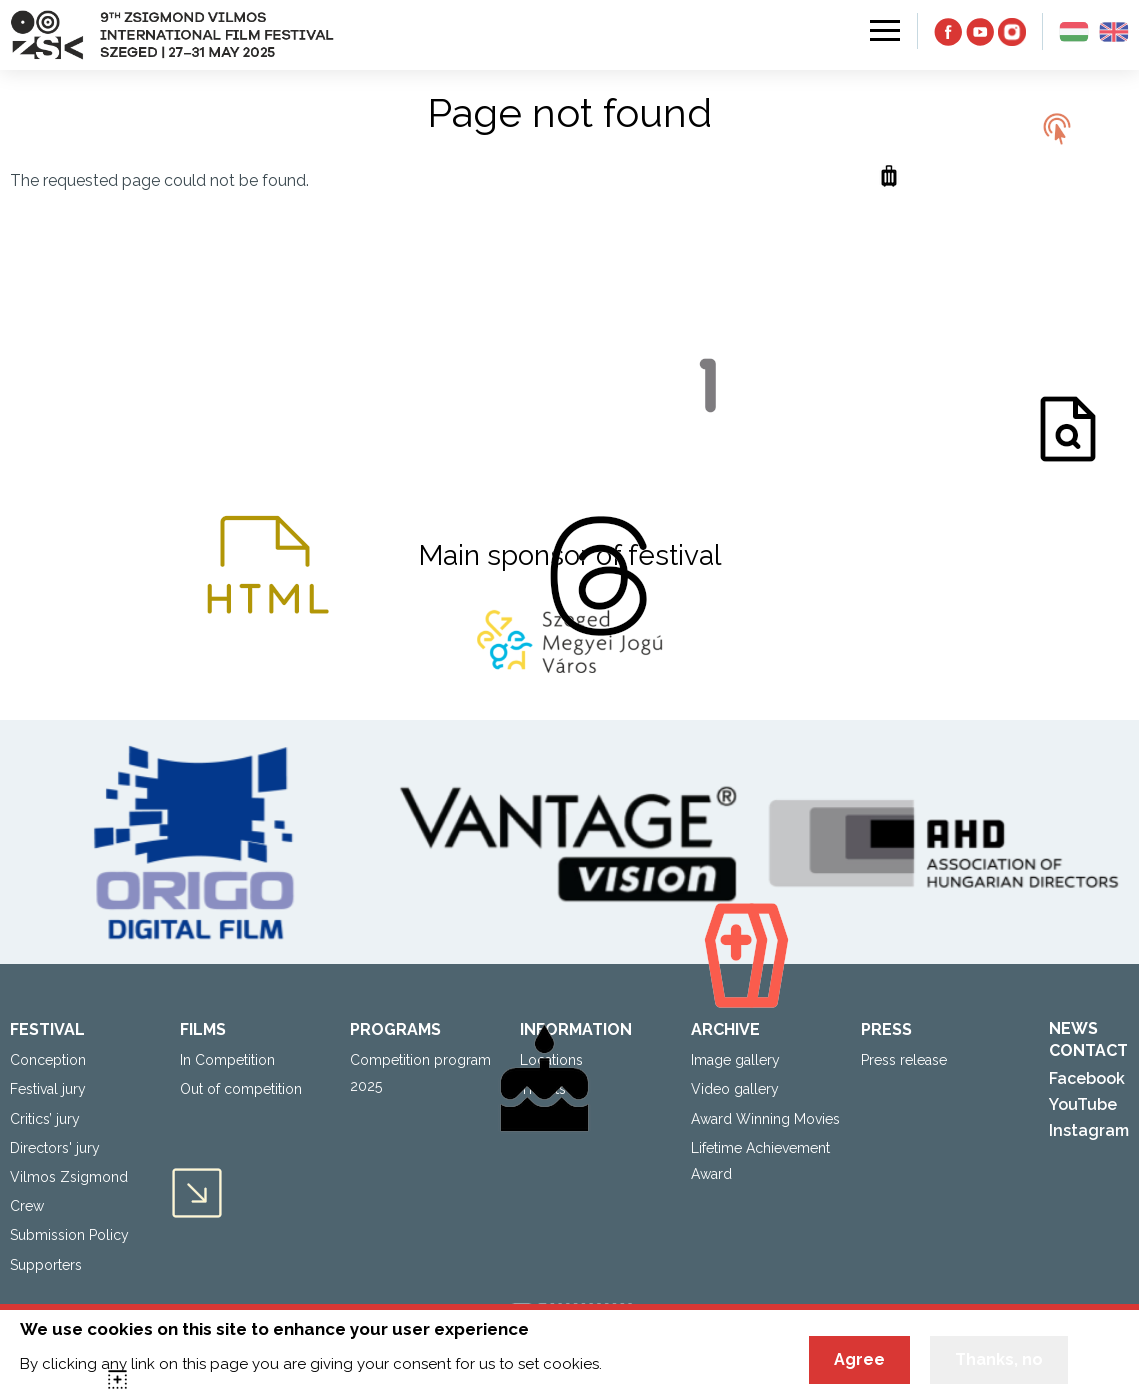 This screenshot has height=1396, width=1139. Describe the element at coordinates (889, 176) in the screenshot. I see `access travel or trip information` at that location.